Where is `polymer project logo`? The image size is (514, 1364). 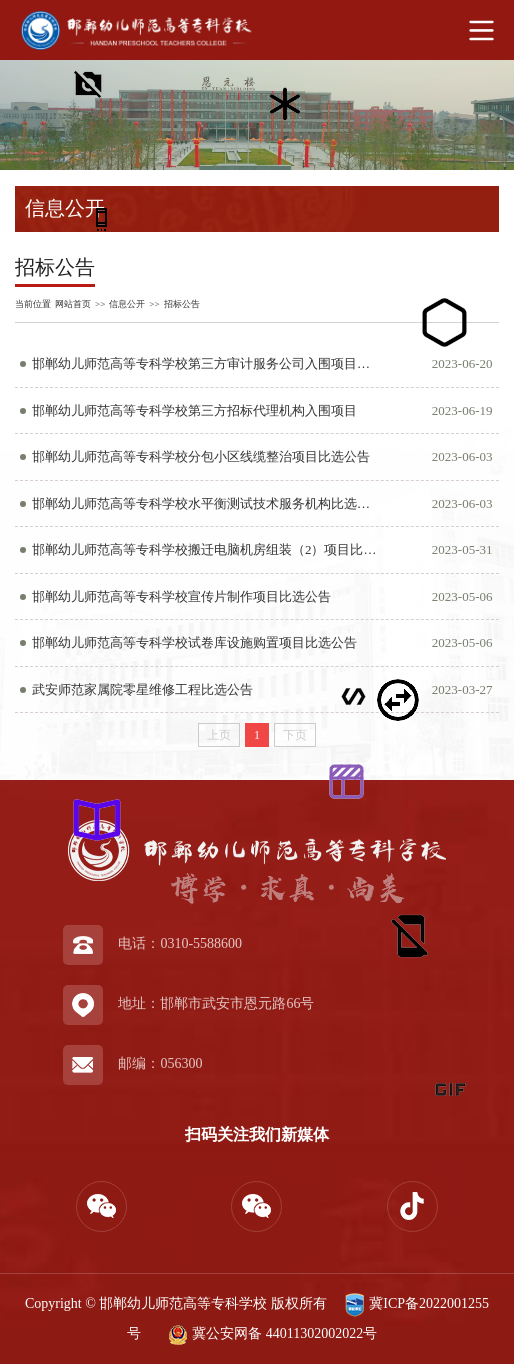 polymer project logo is located at coordinates (353, 696).